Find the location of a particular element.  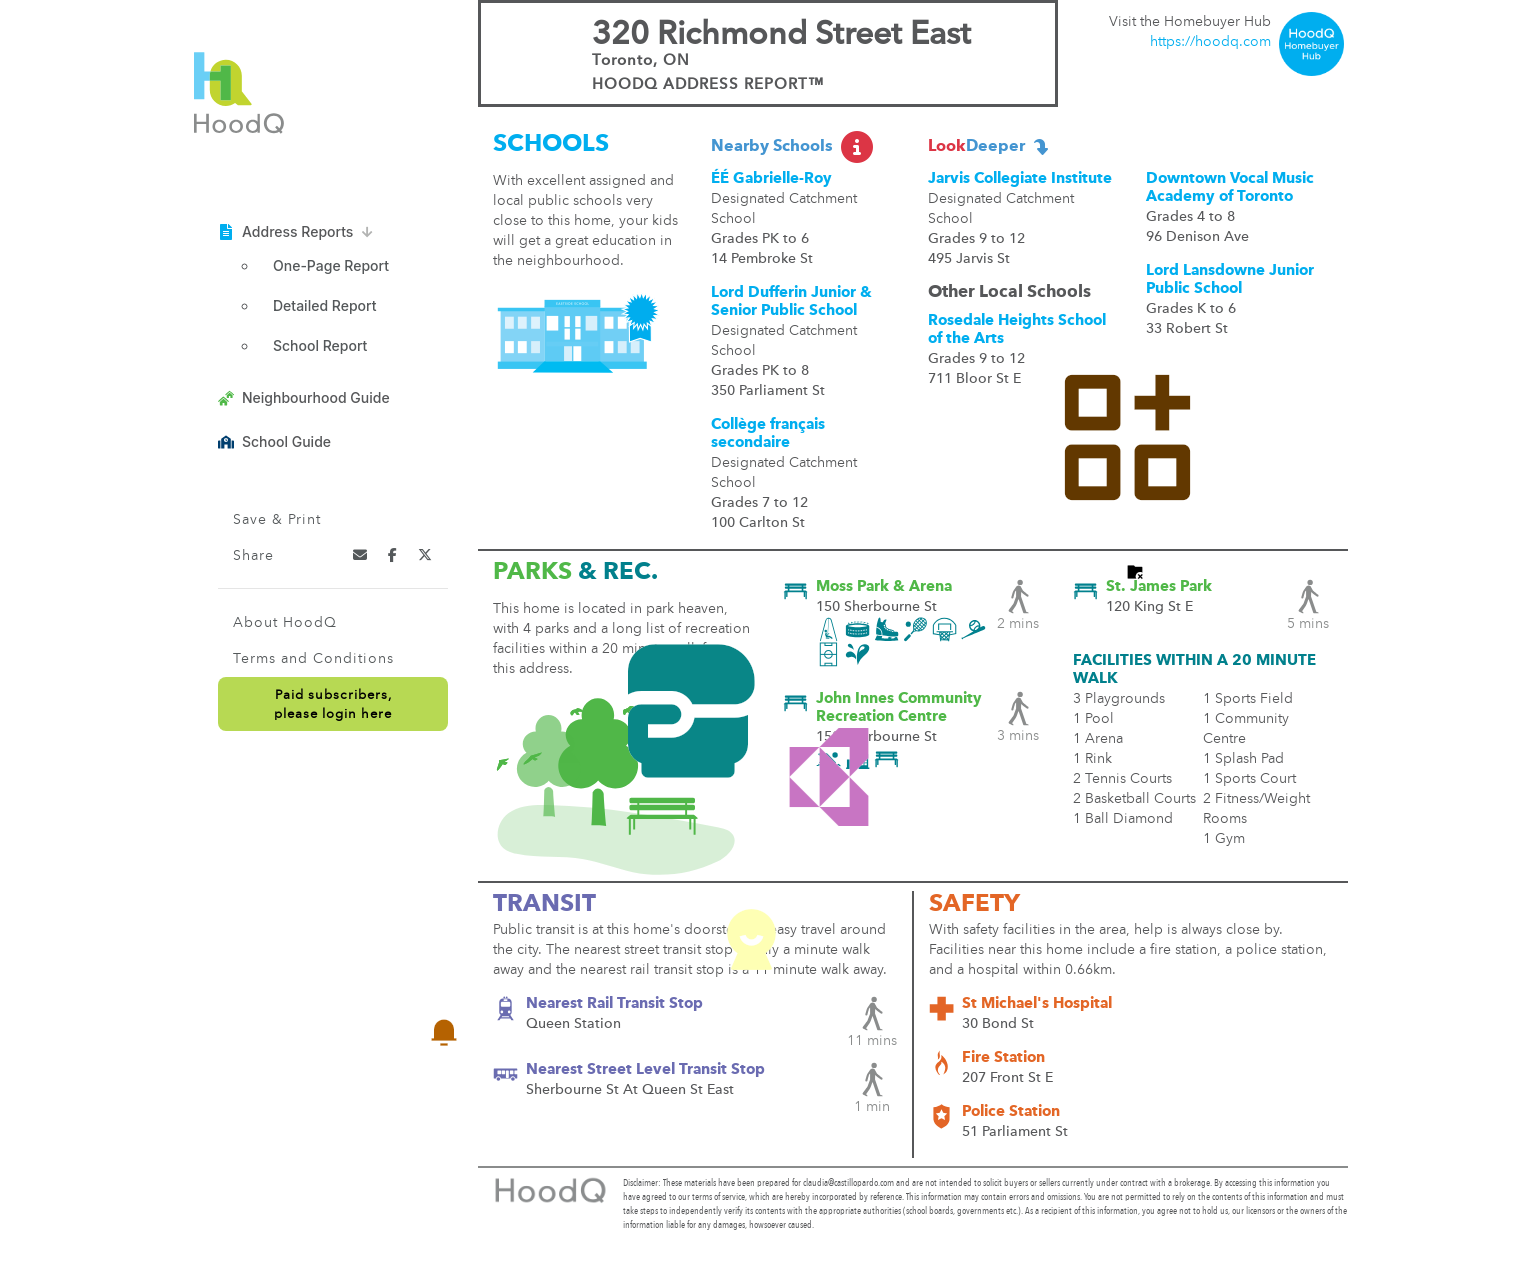

kyocera brand logo is located at coordinates (829, 777).